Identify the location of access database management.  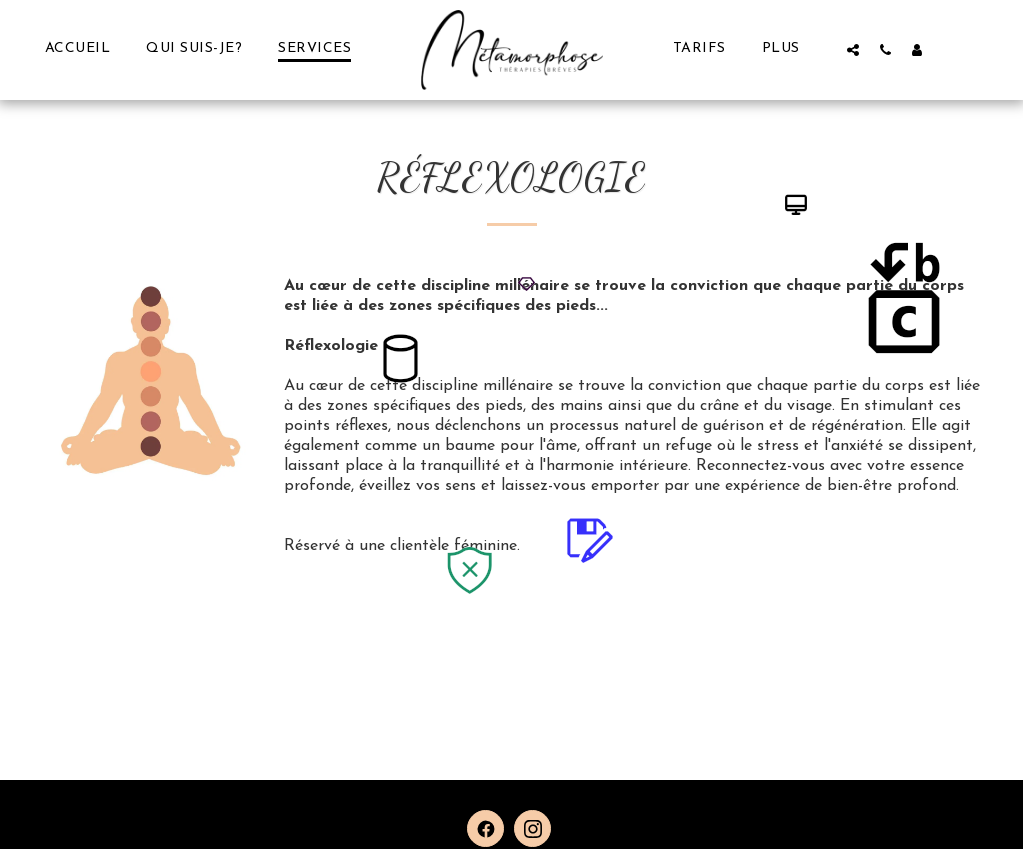
(400, 358).